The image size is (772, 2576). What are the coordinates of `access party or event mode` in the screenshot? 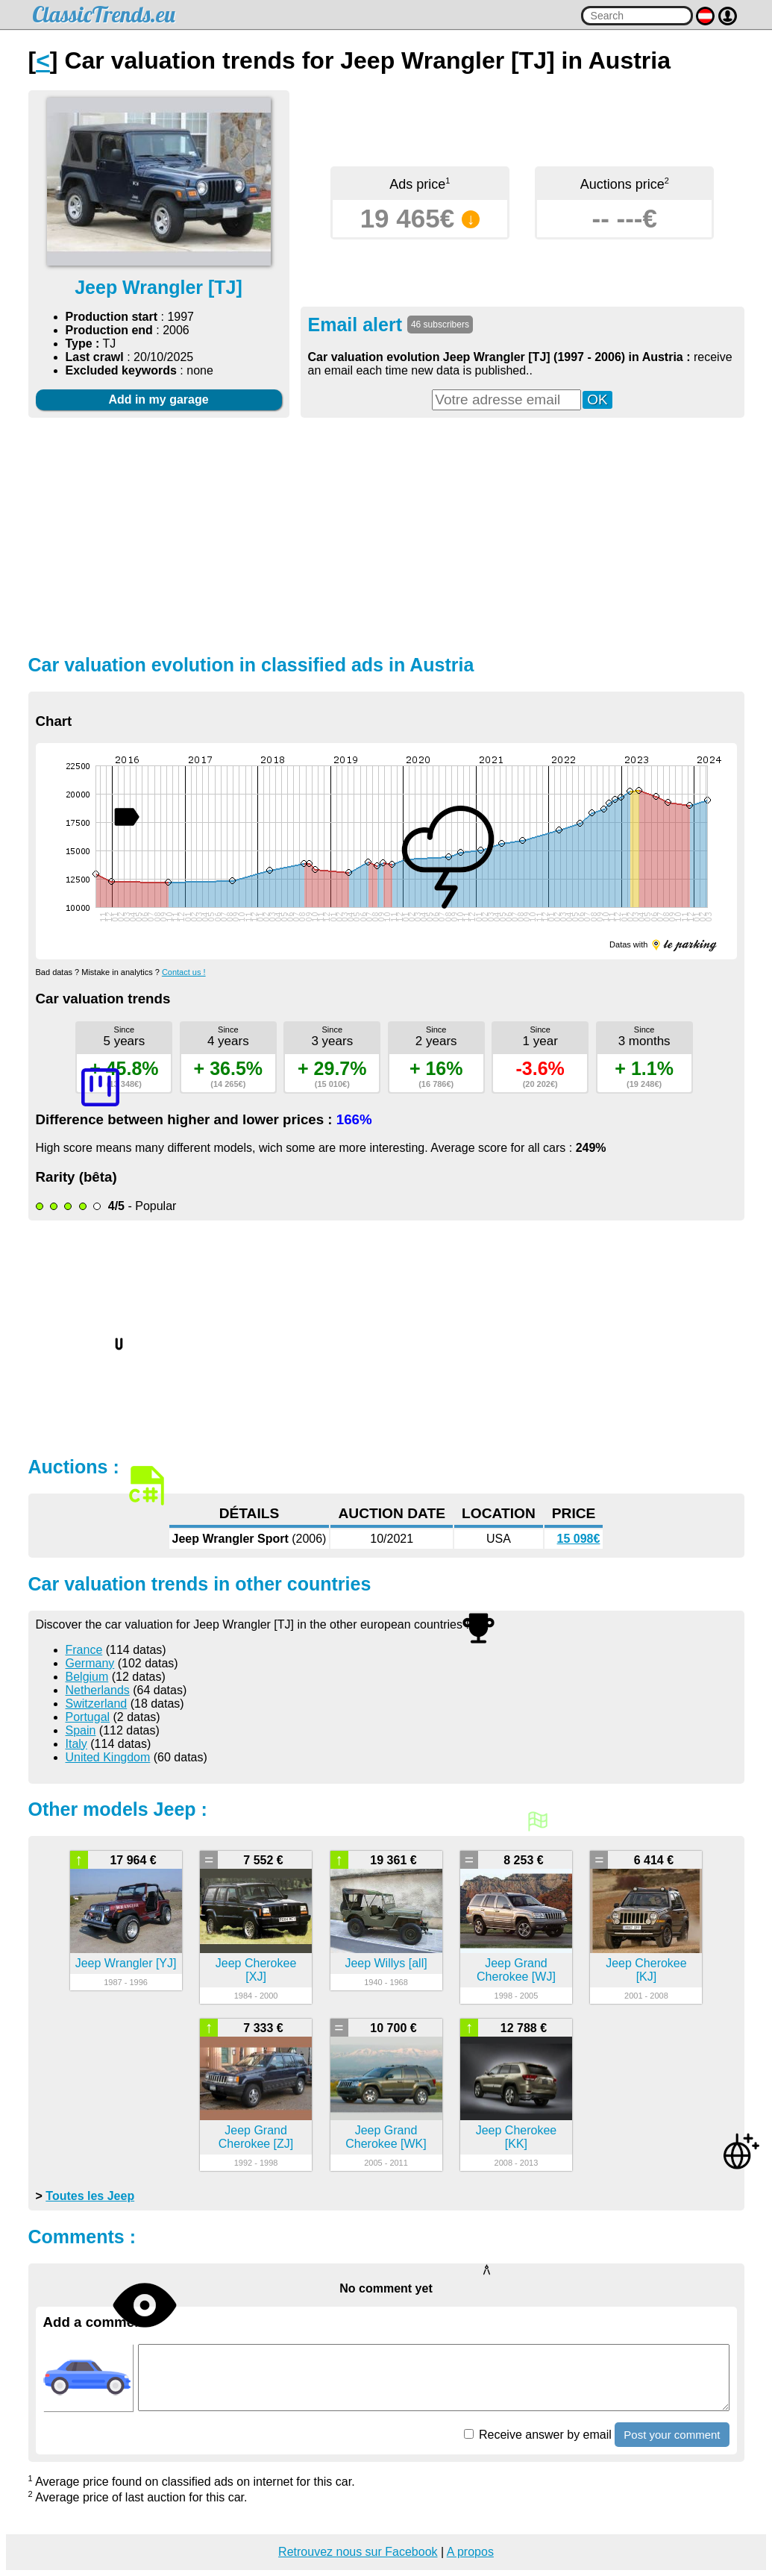 It's located at (739, 2152).